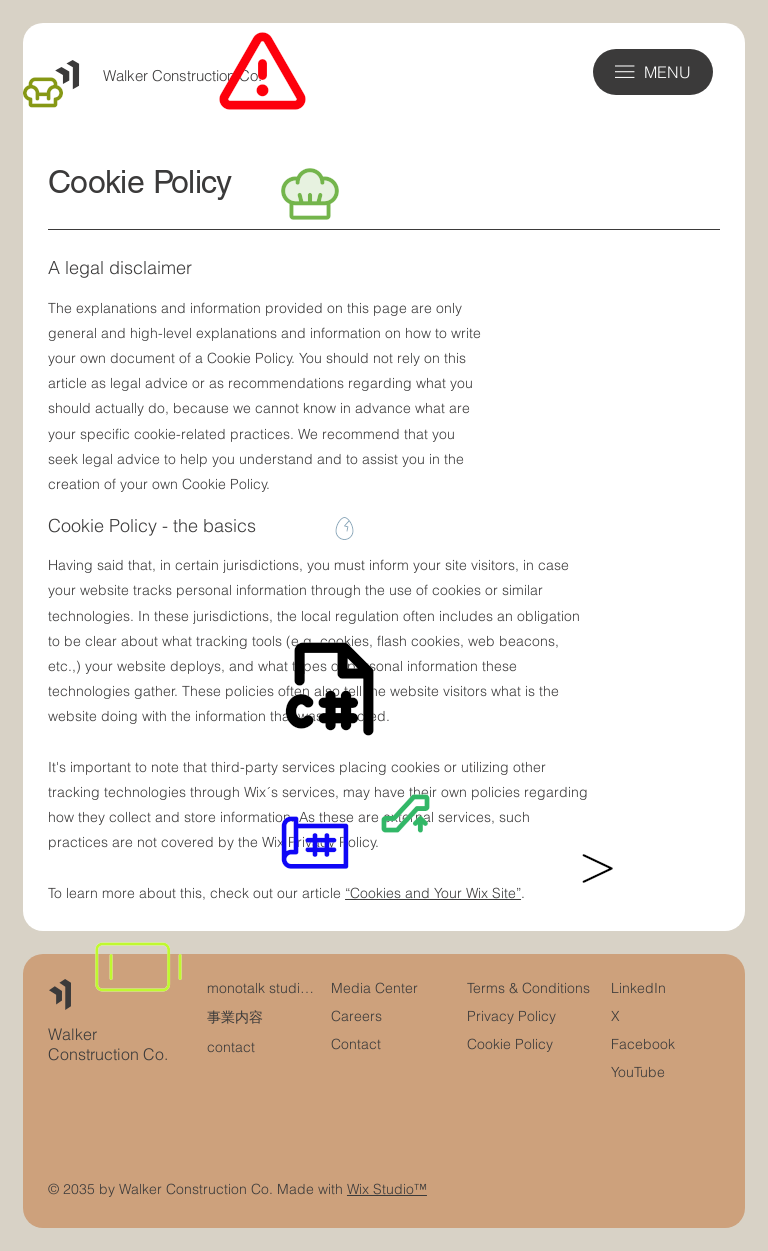  I want to click on navigate to the next item or page, so click(595, 868).